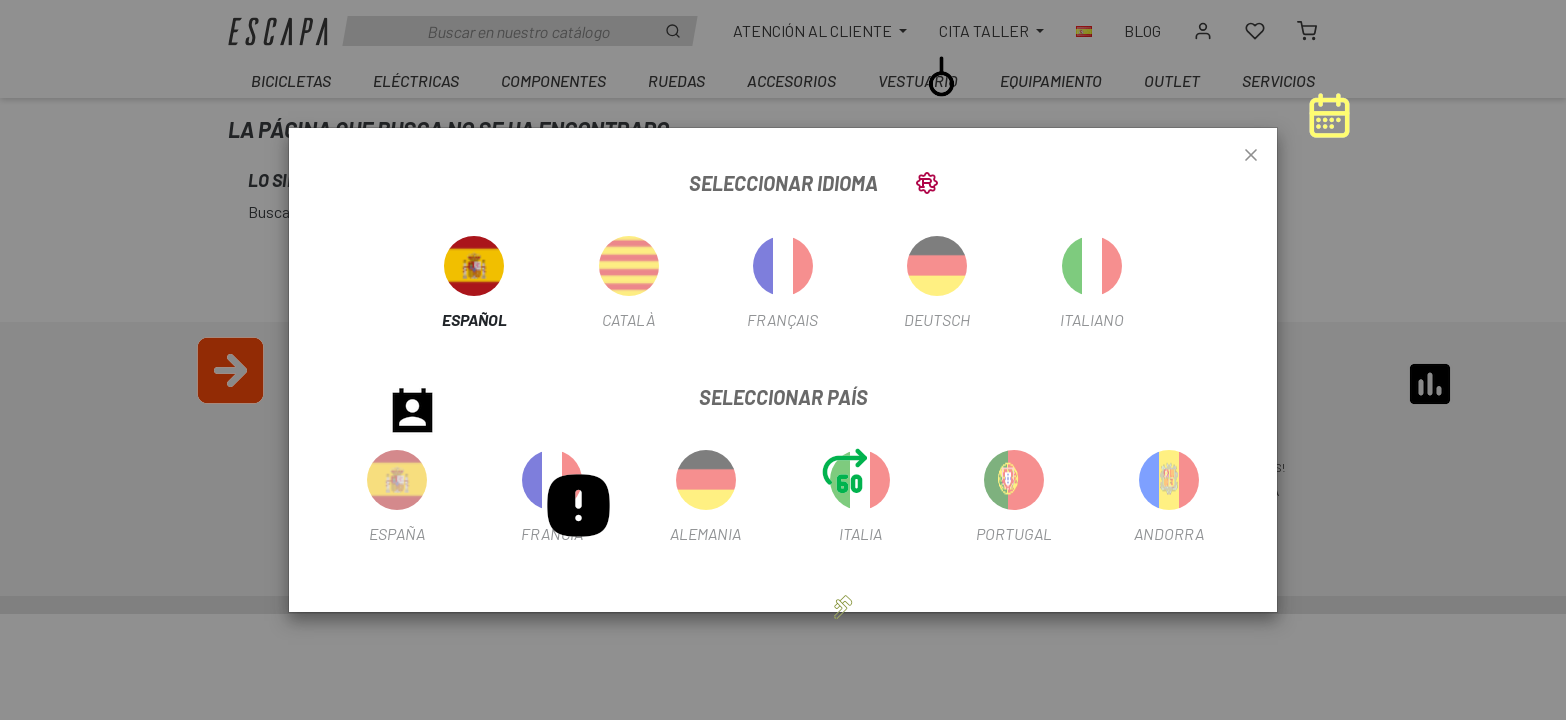 This screenshot has height=720, width=1566. Describe the element at coordinates (1329, 115) in the screenshot. I see `view weekly calendar` at that location.